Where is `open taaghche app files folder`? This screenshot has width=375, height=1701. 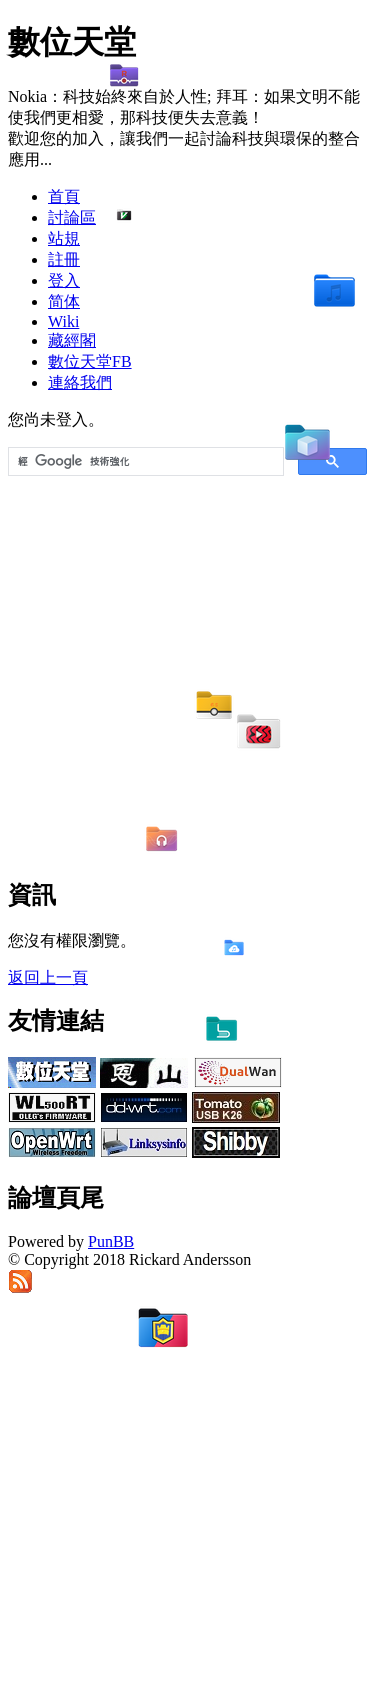
open taaghche app files folder is located at coordinates (221, 1029).